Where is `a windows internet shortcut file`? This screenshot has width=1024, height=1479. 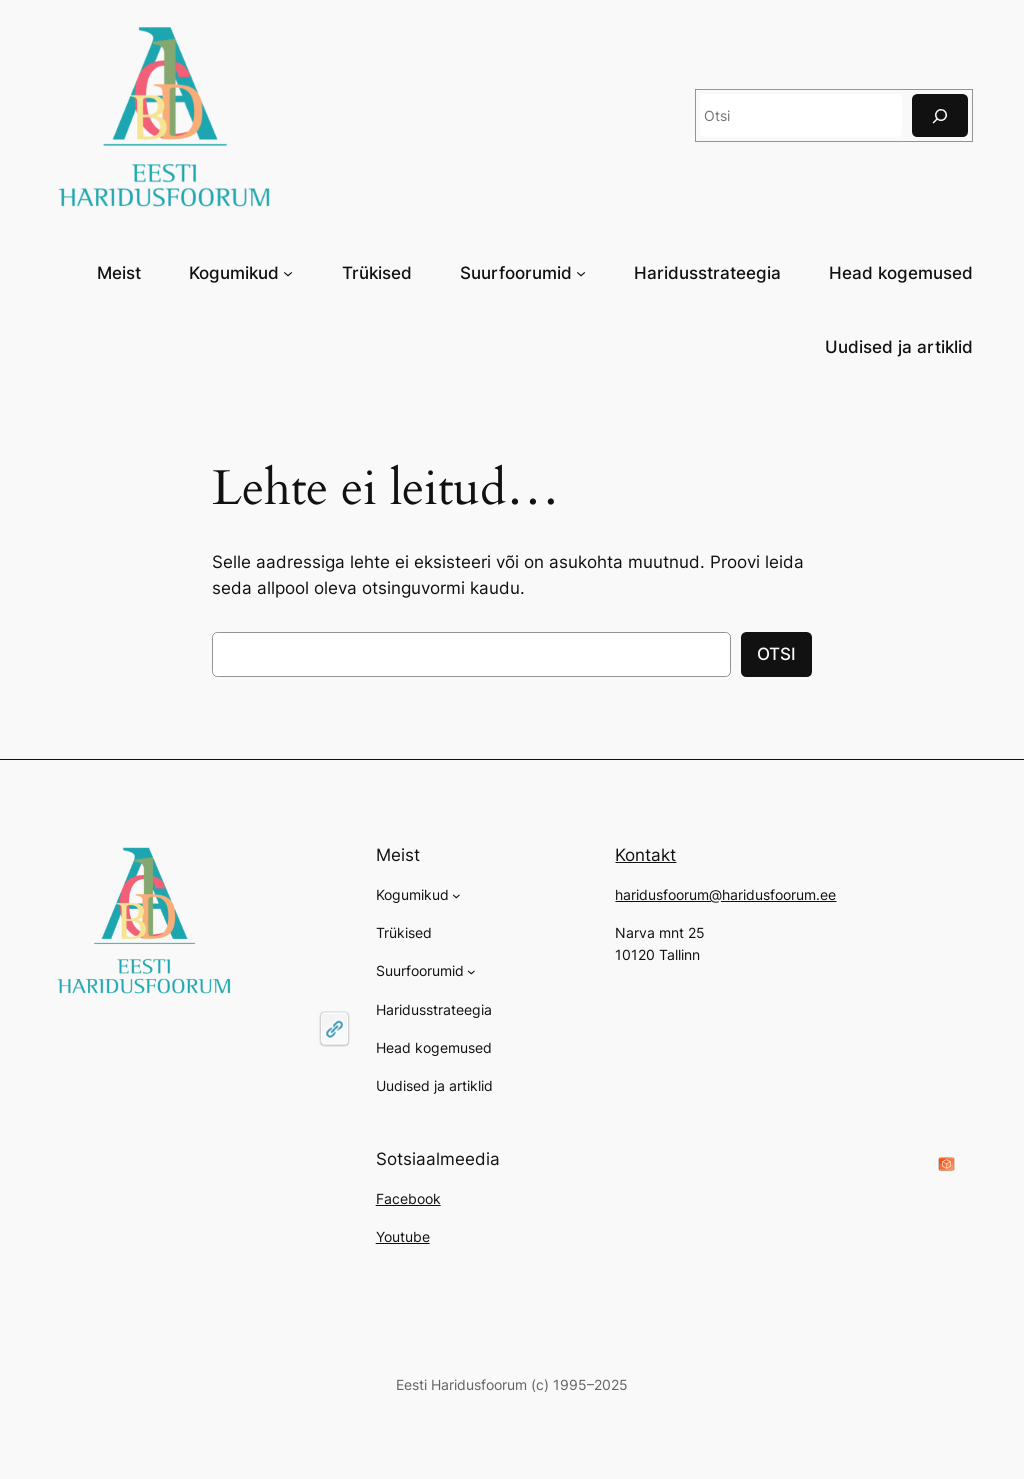 a windows internet shortcut file is located at coordinates (334, 1028).